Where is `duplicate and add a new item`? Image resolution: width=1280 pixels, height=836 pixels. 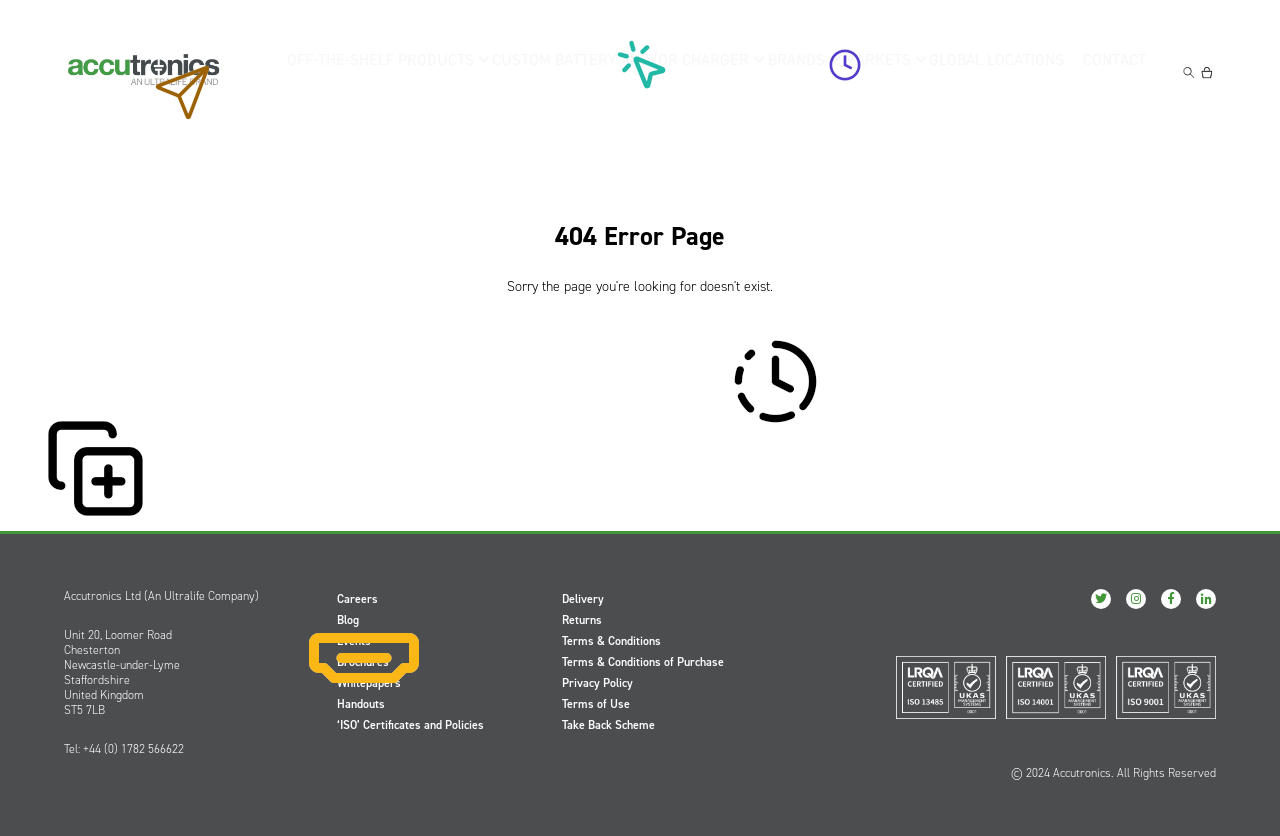 duplicate and add a new item is located at coordinates (95, 468).